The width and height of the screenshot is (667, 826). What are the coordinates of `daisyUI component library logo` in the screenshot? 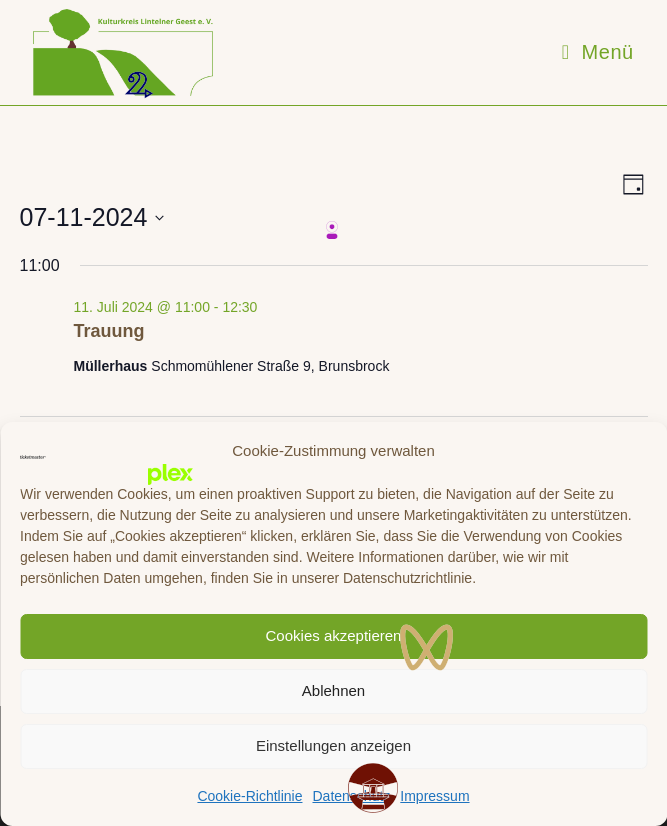 It's located at (332, 230).